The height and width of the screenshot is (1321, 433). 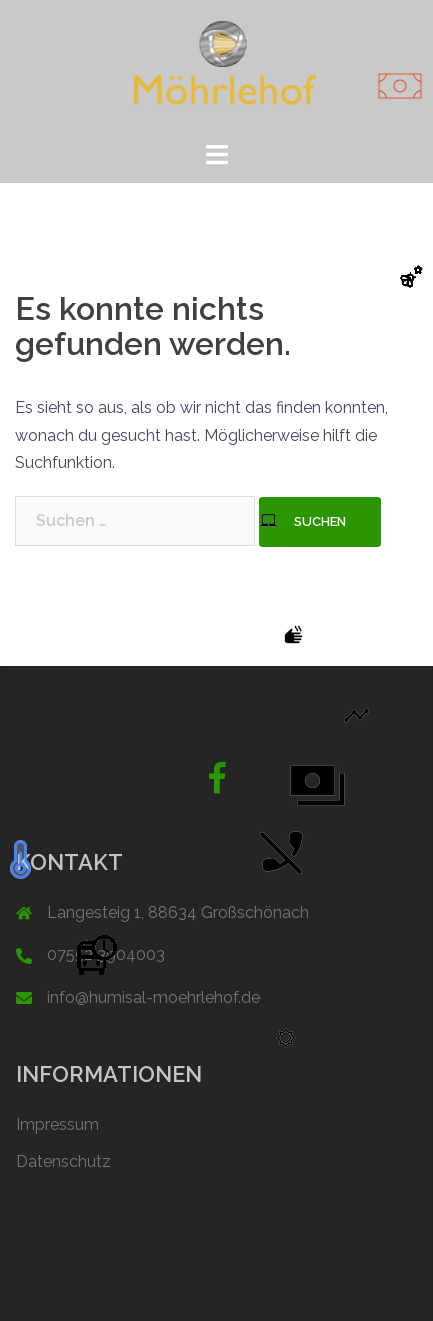 What do you see at coordinates (294, 634) in the screenshot?
I see `activate hand dryer` at bounding box center [294, 634].